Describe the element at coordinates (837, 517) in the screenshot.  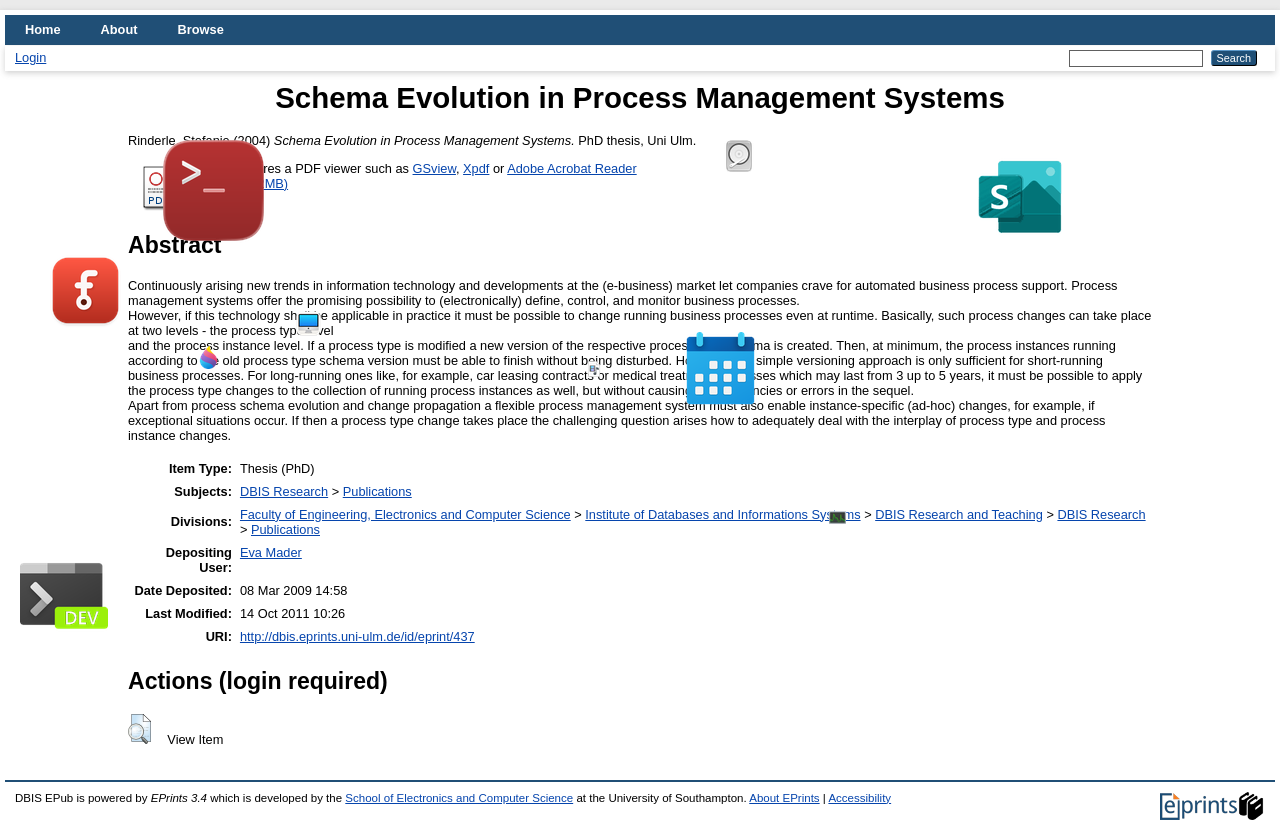
I see `open task manager to view system performance` at that location.